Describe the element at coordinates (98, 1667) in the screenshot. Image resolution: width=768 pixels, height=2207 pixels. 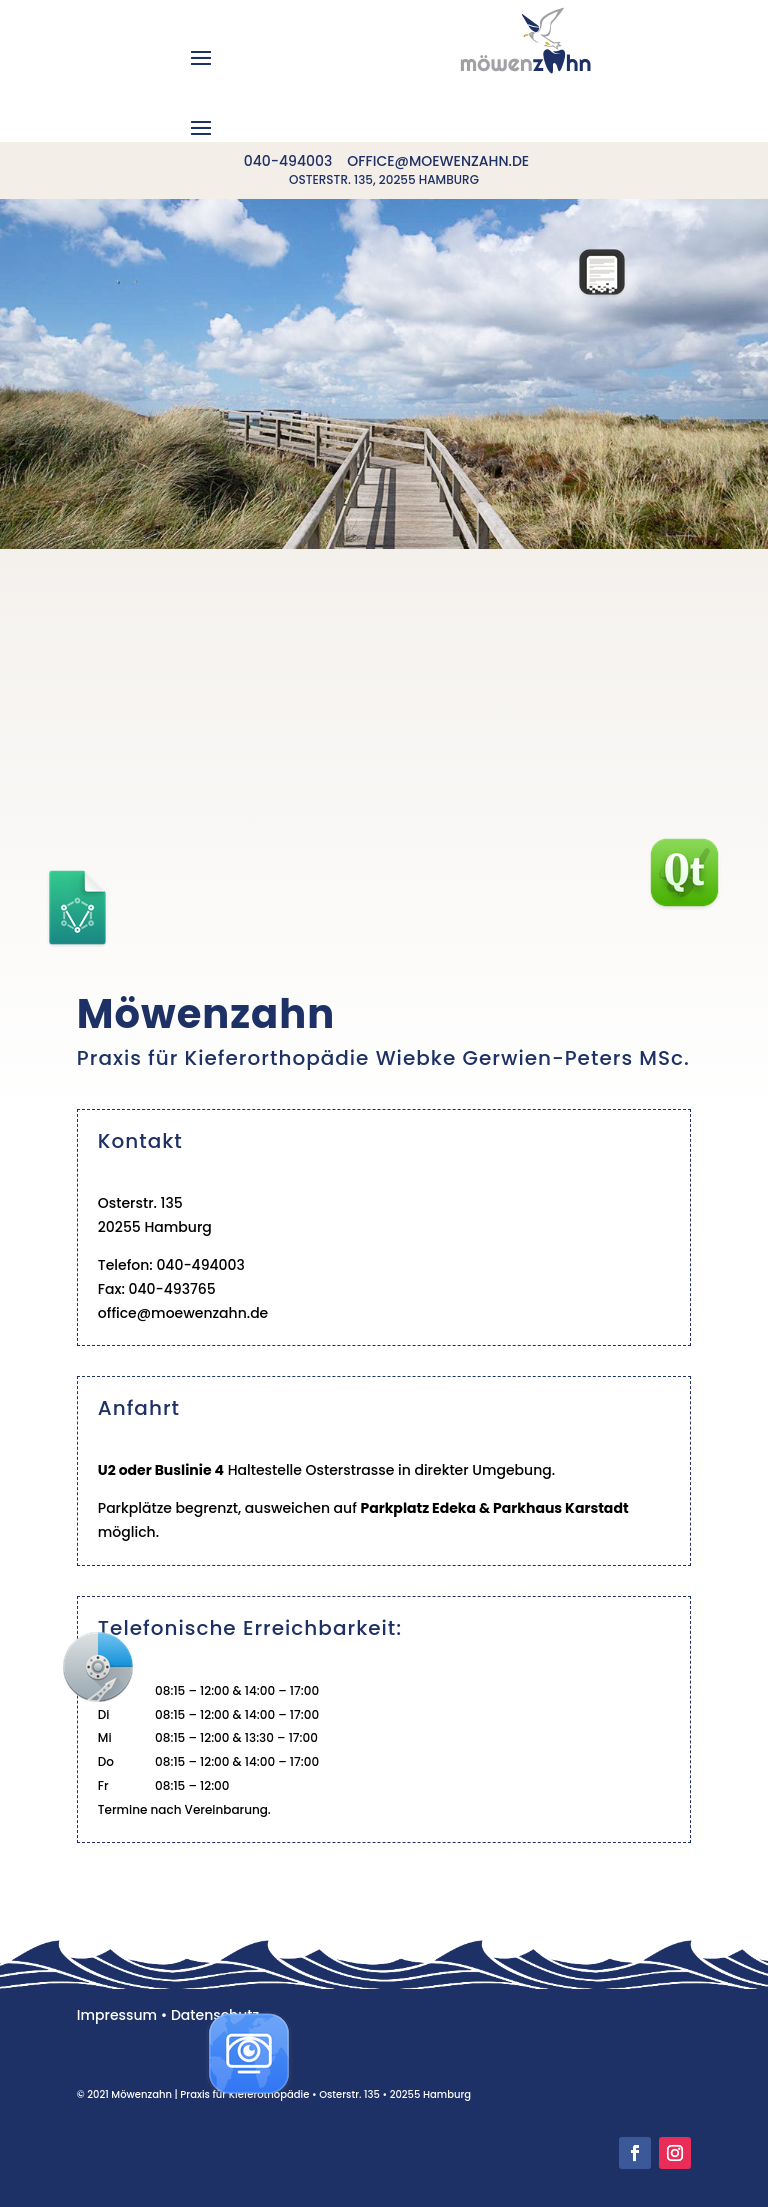
I see `access disk partition settings` at that location.